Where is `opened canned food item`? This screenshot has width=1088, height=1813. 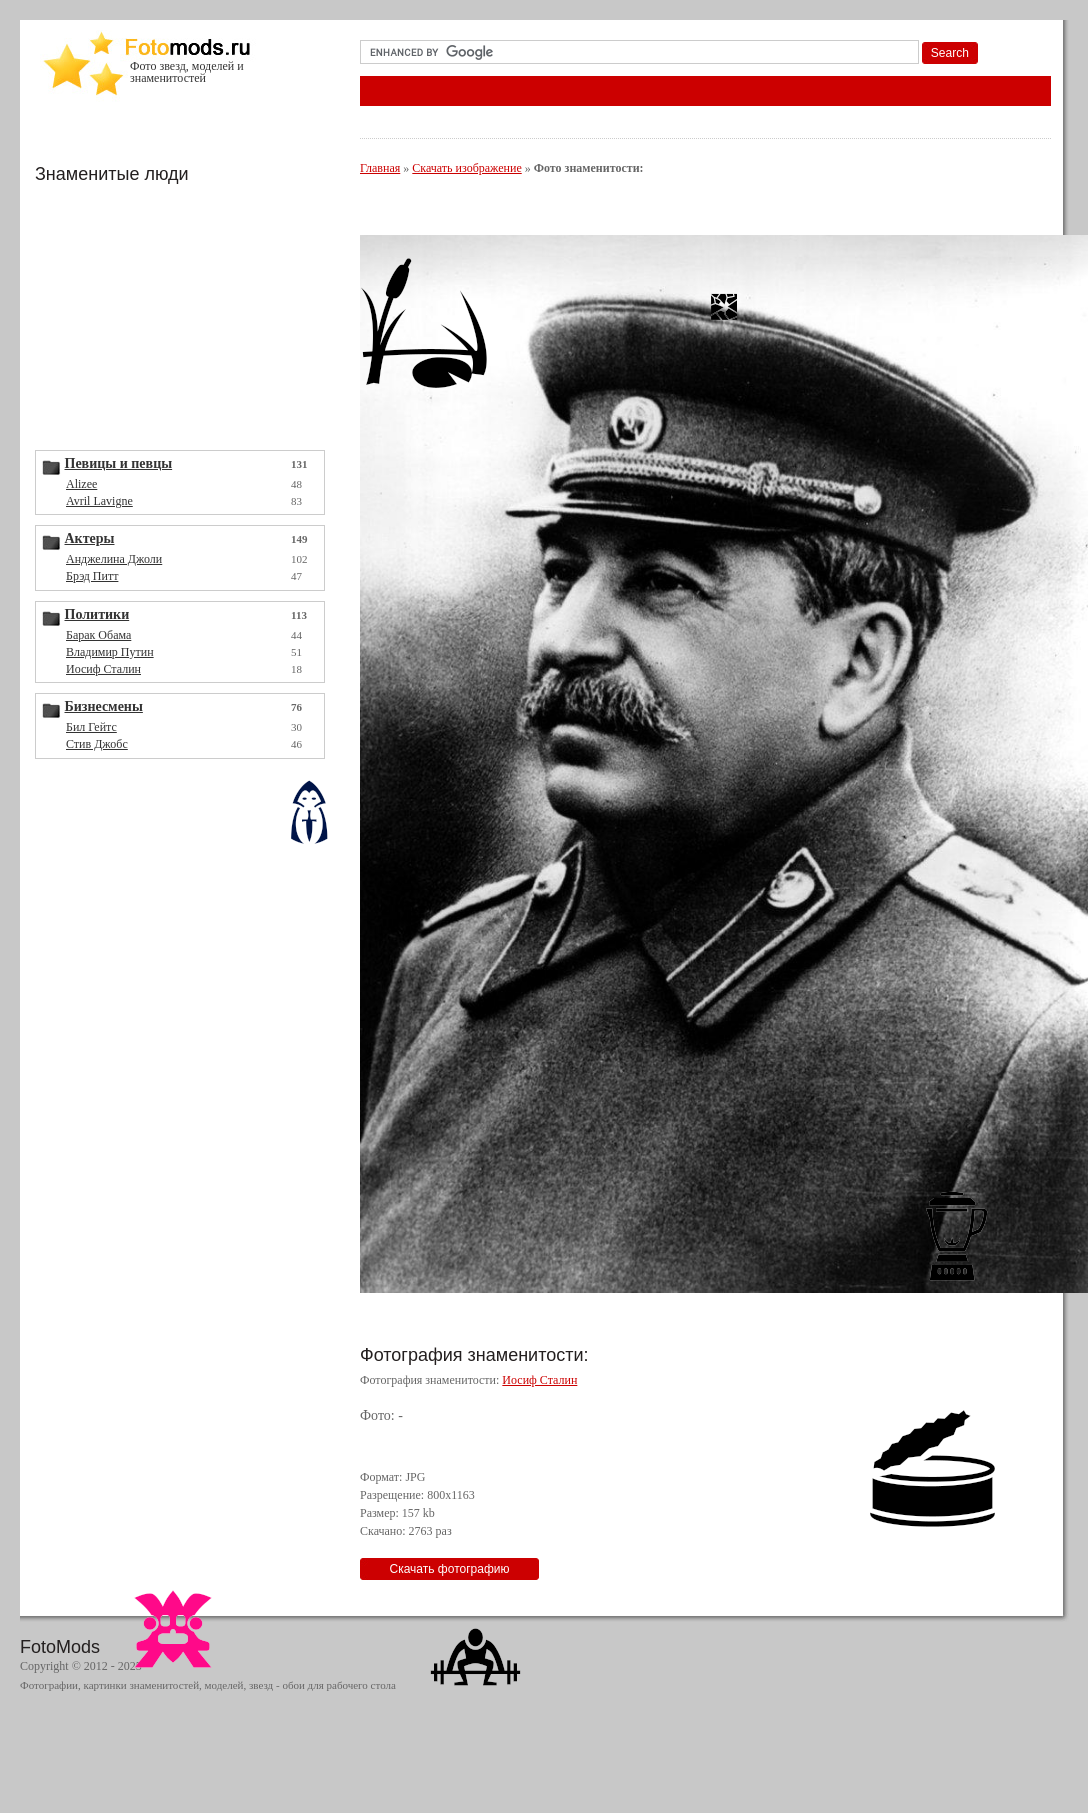
opened canned food item is located at coordinates (932, 1468).